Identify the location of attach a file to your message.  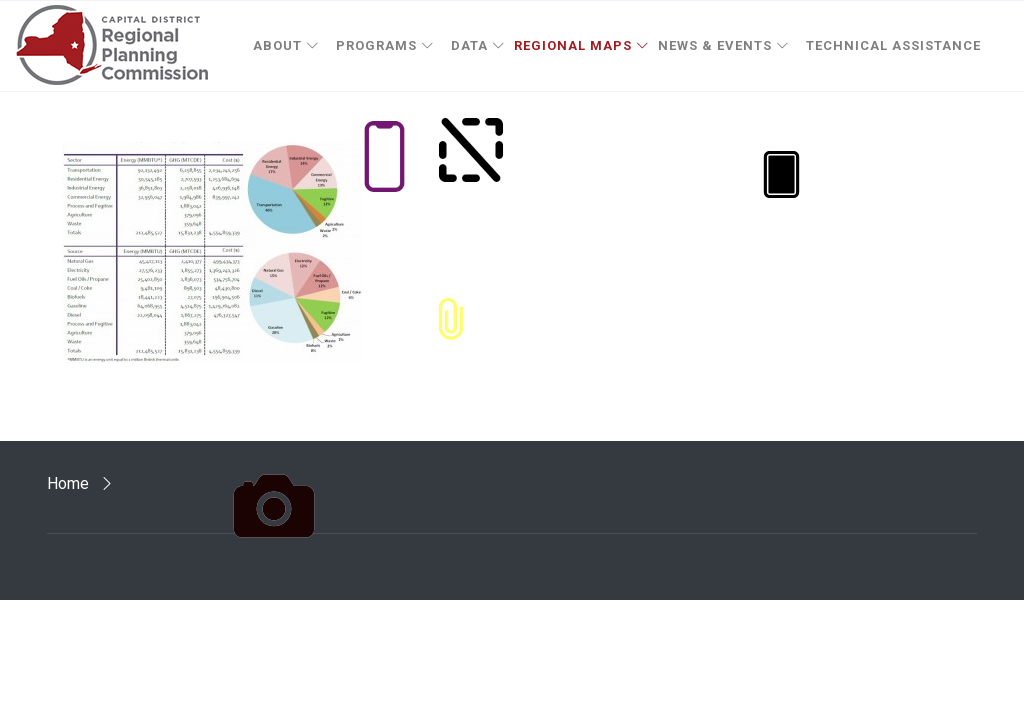
(451, 319).